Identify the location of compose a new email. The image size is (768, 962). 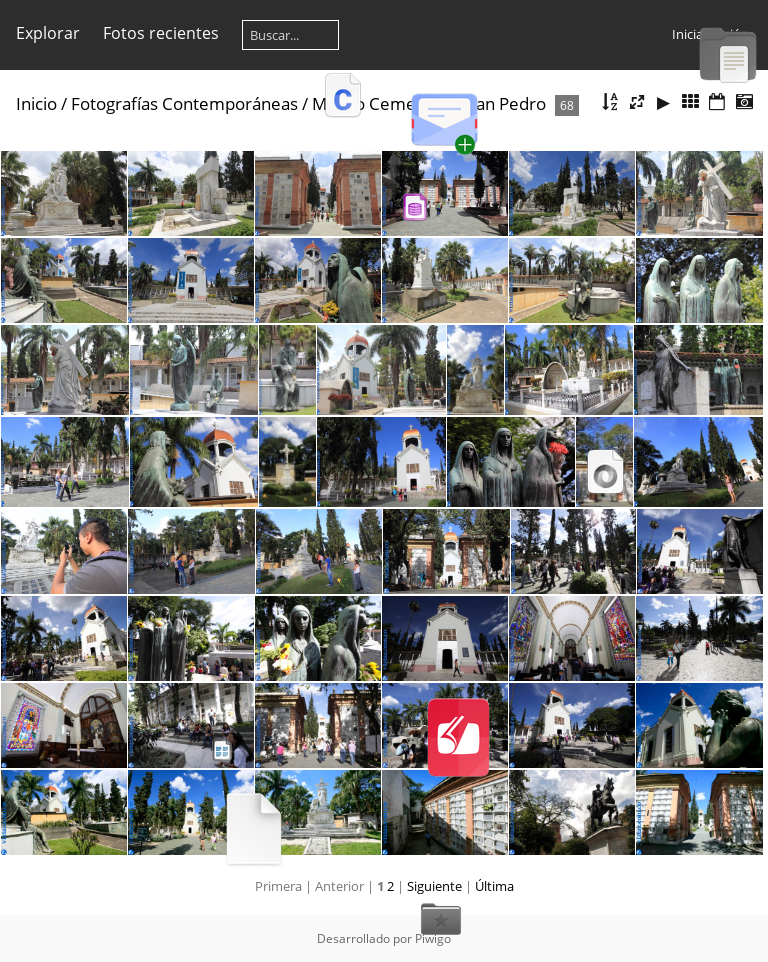
(444, 119).